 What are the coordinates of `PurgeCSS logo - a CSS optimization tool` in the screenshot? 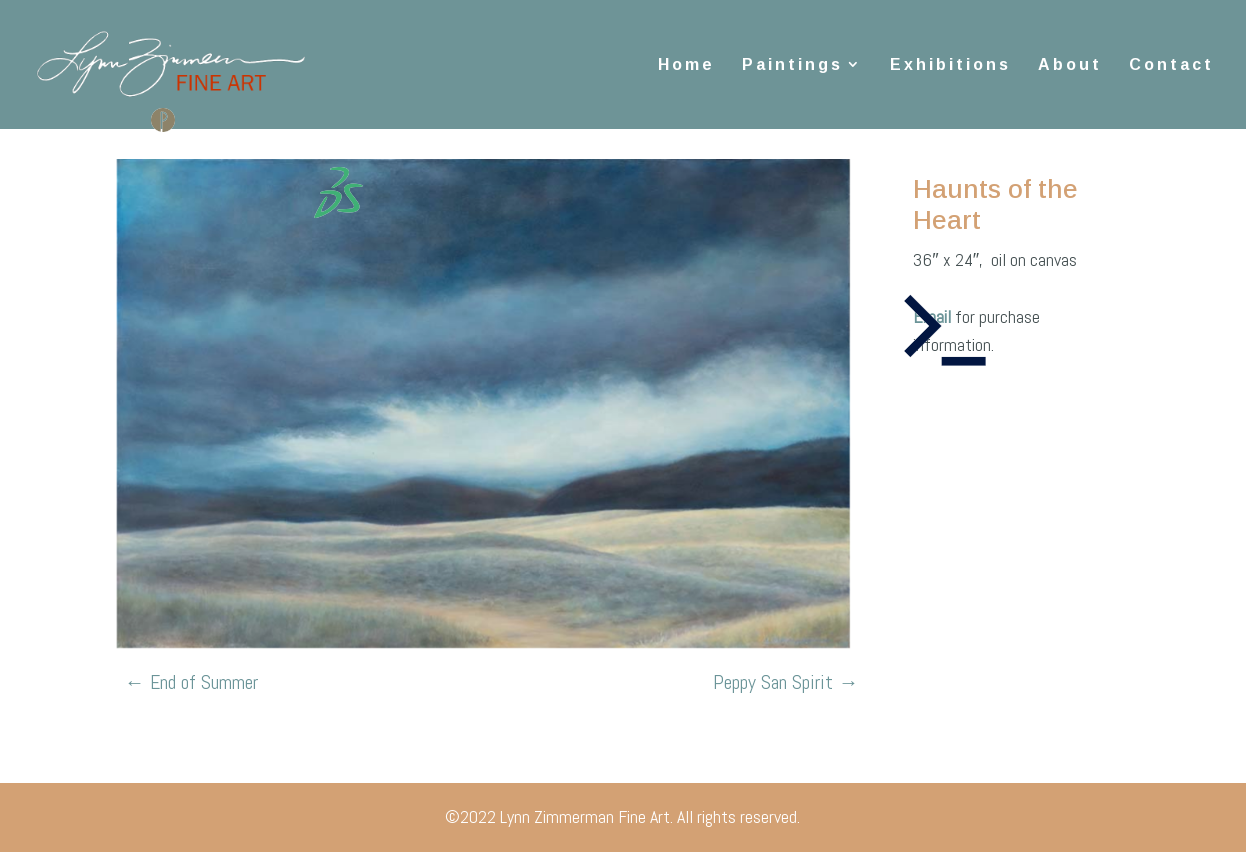 It's located at (163, 120).